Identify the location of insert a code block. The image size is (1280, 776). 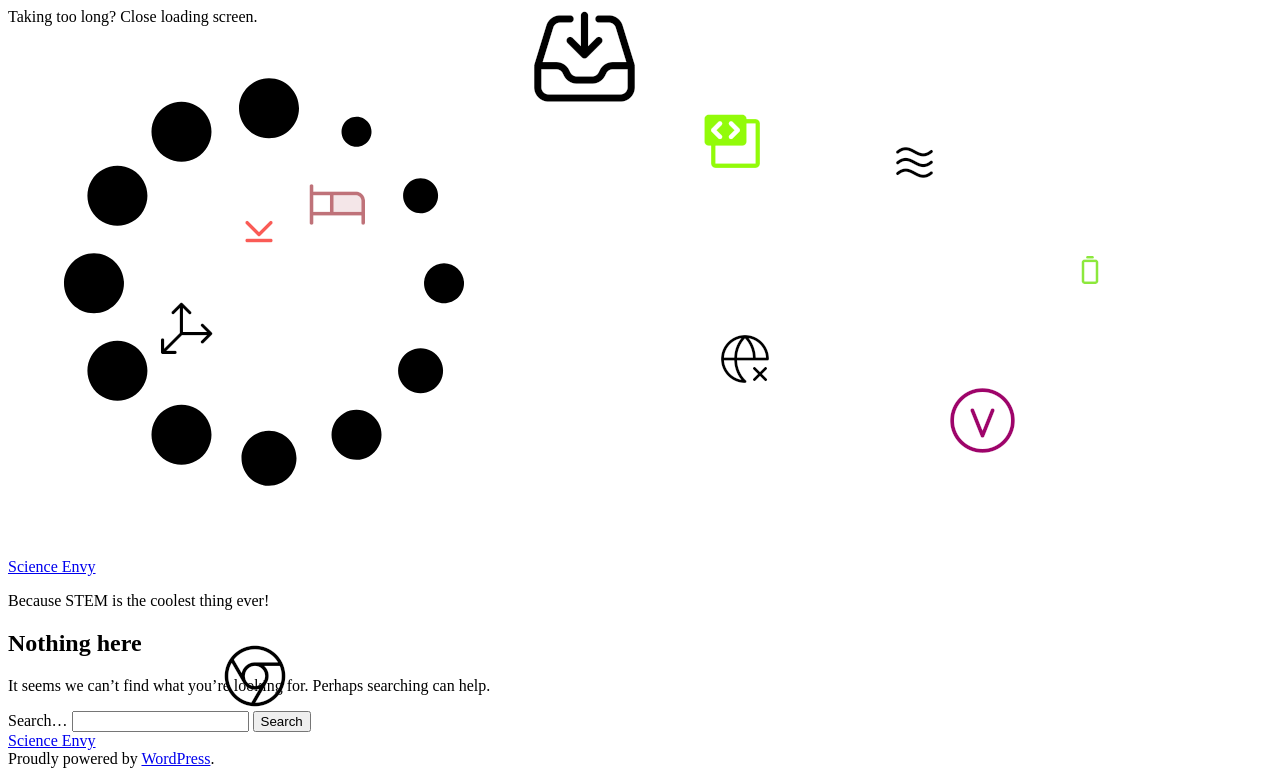
(735, 143).